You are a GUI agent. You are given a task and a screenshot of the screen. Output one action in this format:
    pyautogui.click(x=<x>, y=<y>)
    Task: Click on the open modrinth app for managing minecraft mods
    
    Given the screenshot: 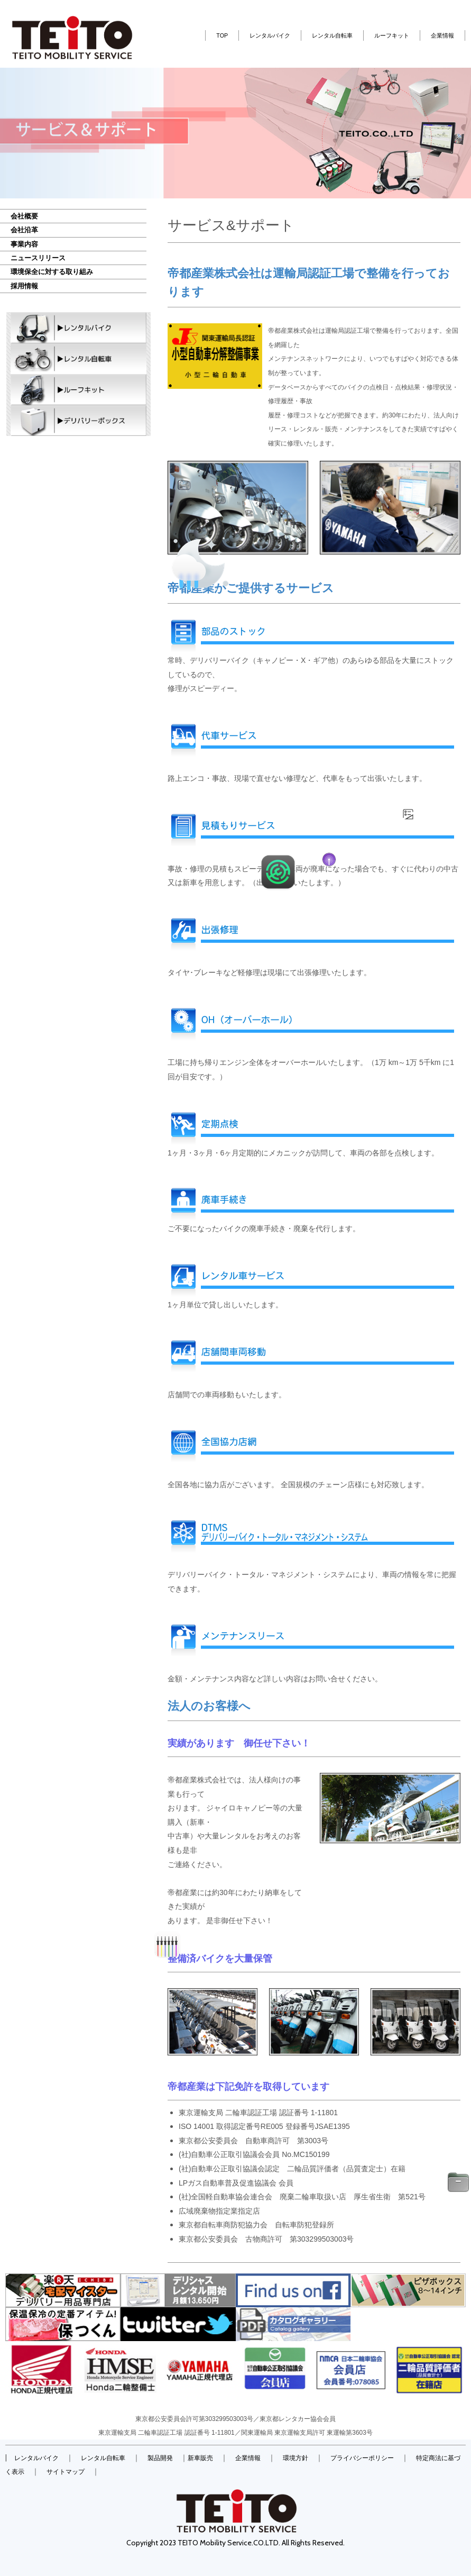 What is the action you would take?
    pyautogui.click(x=278, y=872)
    